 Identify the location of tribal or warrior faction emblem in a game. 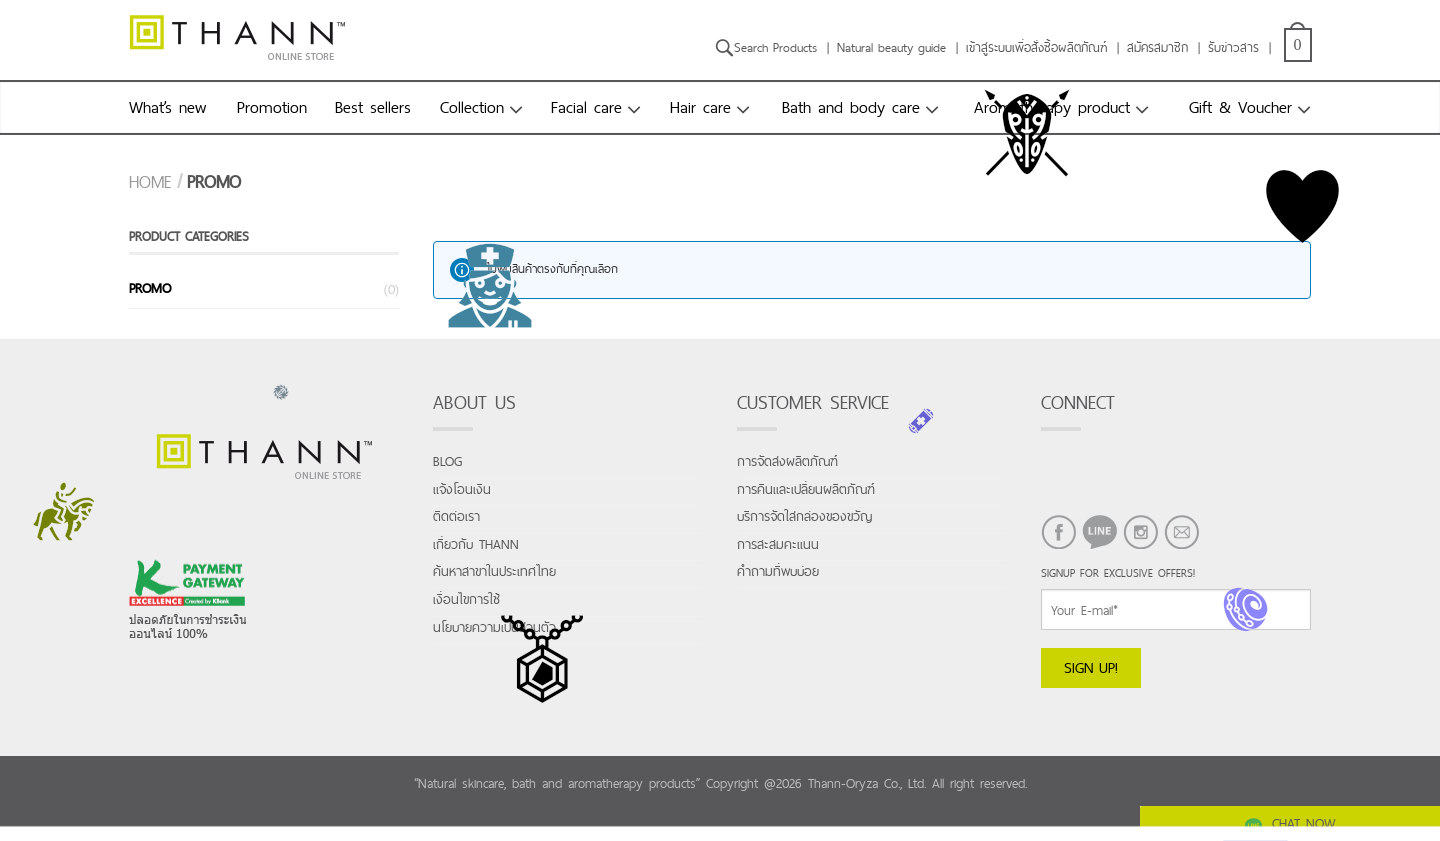
(1027, 133).